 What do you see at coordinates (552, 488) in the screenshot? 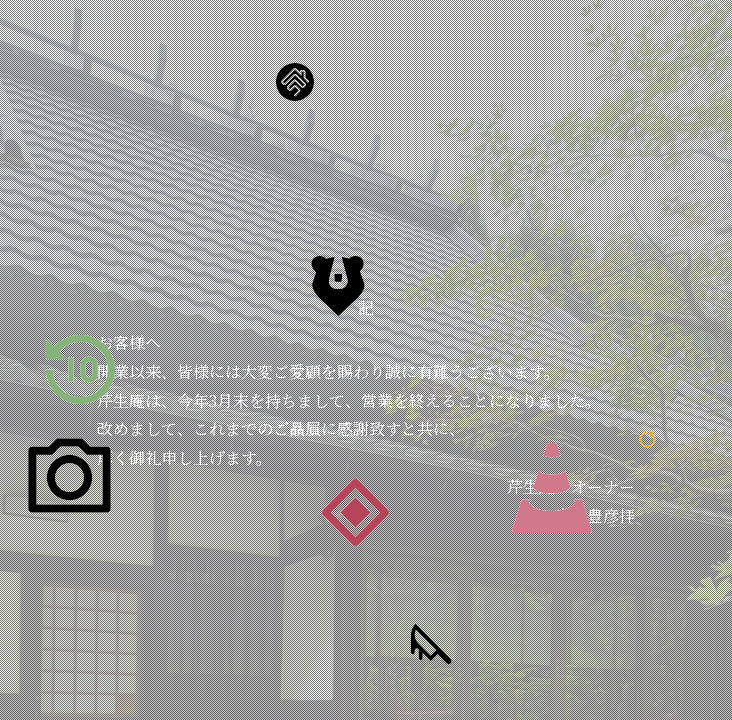
I see `open VLC media player` at bounding box center [552, 488].